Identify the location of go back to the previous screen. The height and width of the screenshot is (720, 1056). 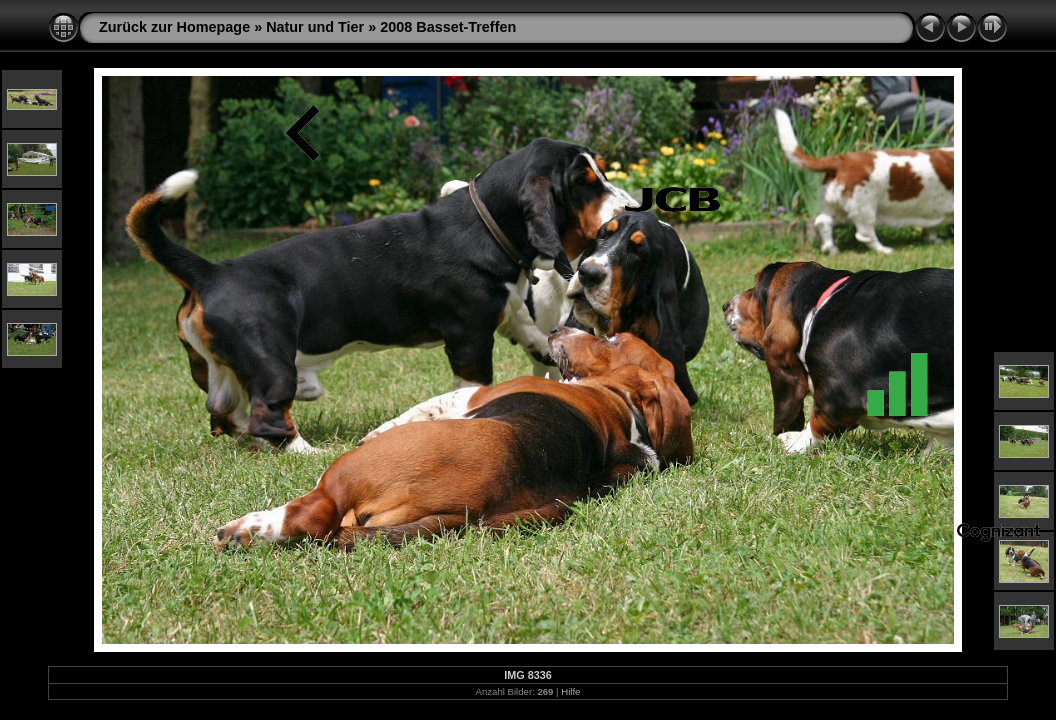
(303, 133).